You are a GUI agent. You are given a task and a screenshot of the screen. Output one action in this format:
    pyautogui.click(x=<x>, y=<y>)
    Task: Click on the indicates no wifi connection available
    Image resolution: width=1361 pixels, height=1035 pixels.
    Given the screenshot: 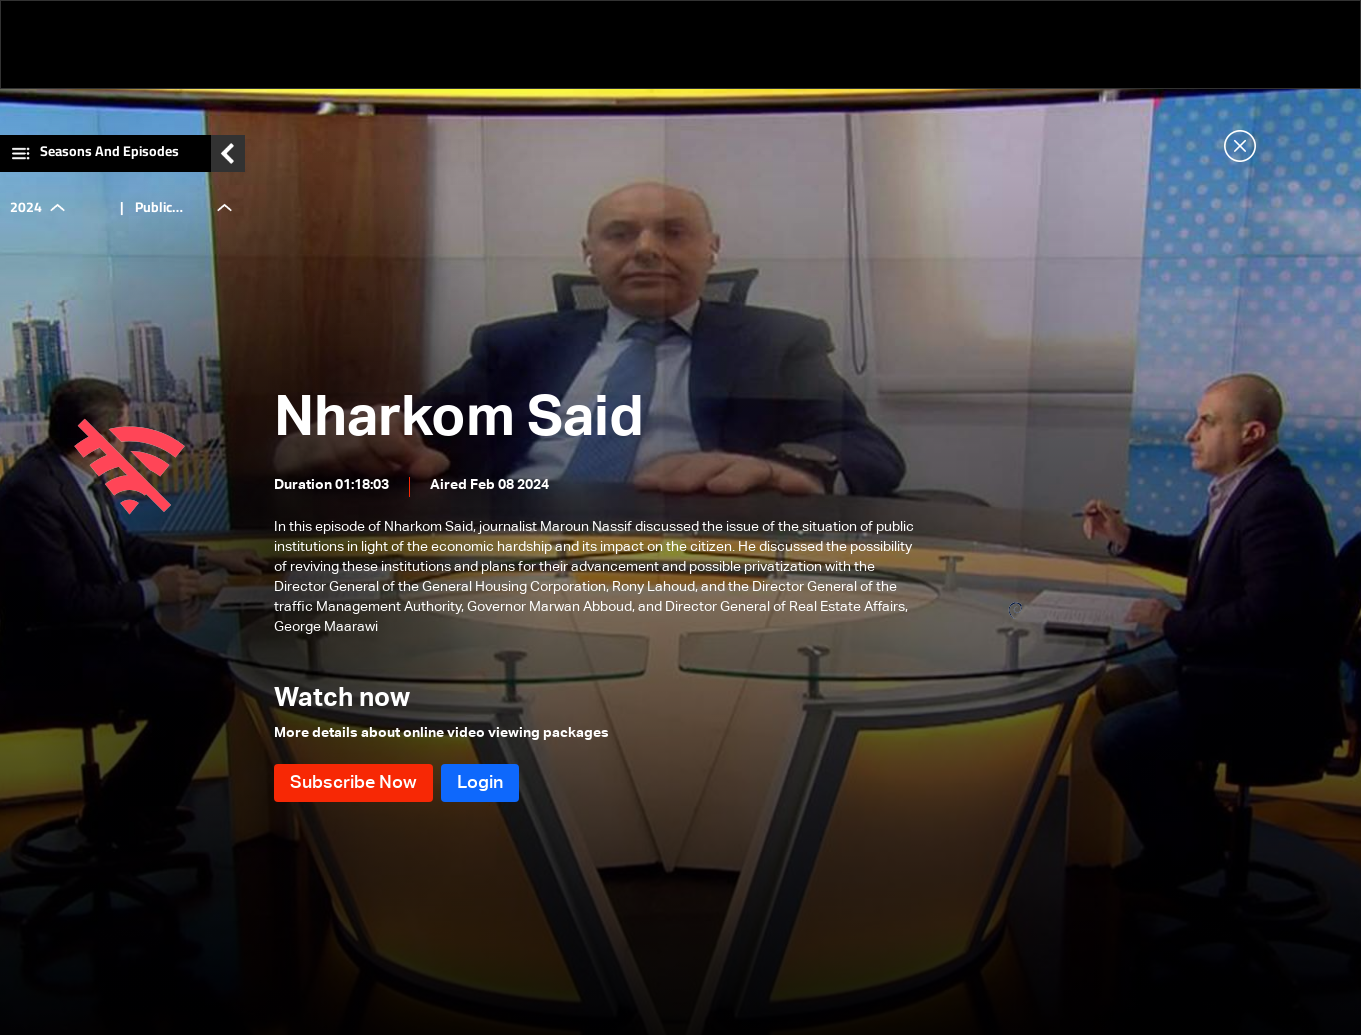 What is the action you would take?
    pyautogui.click(x=129, y=470)
    